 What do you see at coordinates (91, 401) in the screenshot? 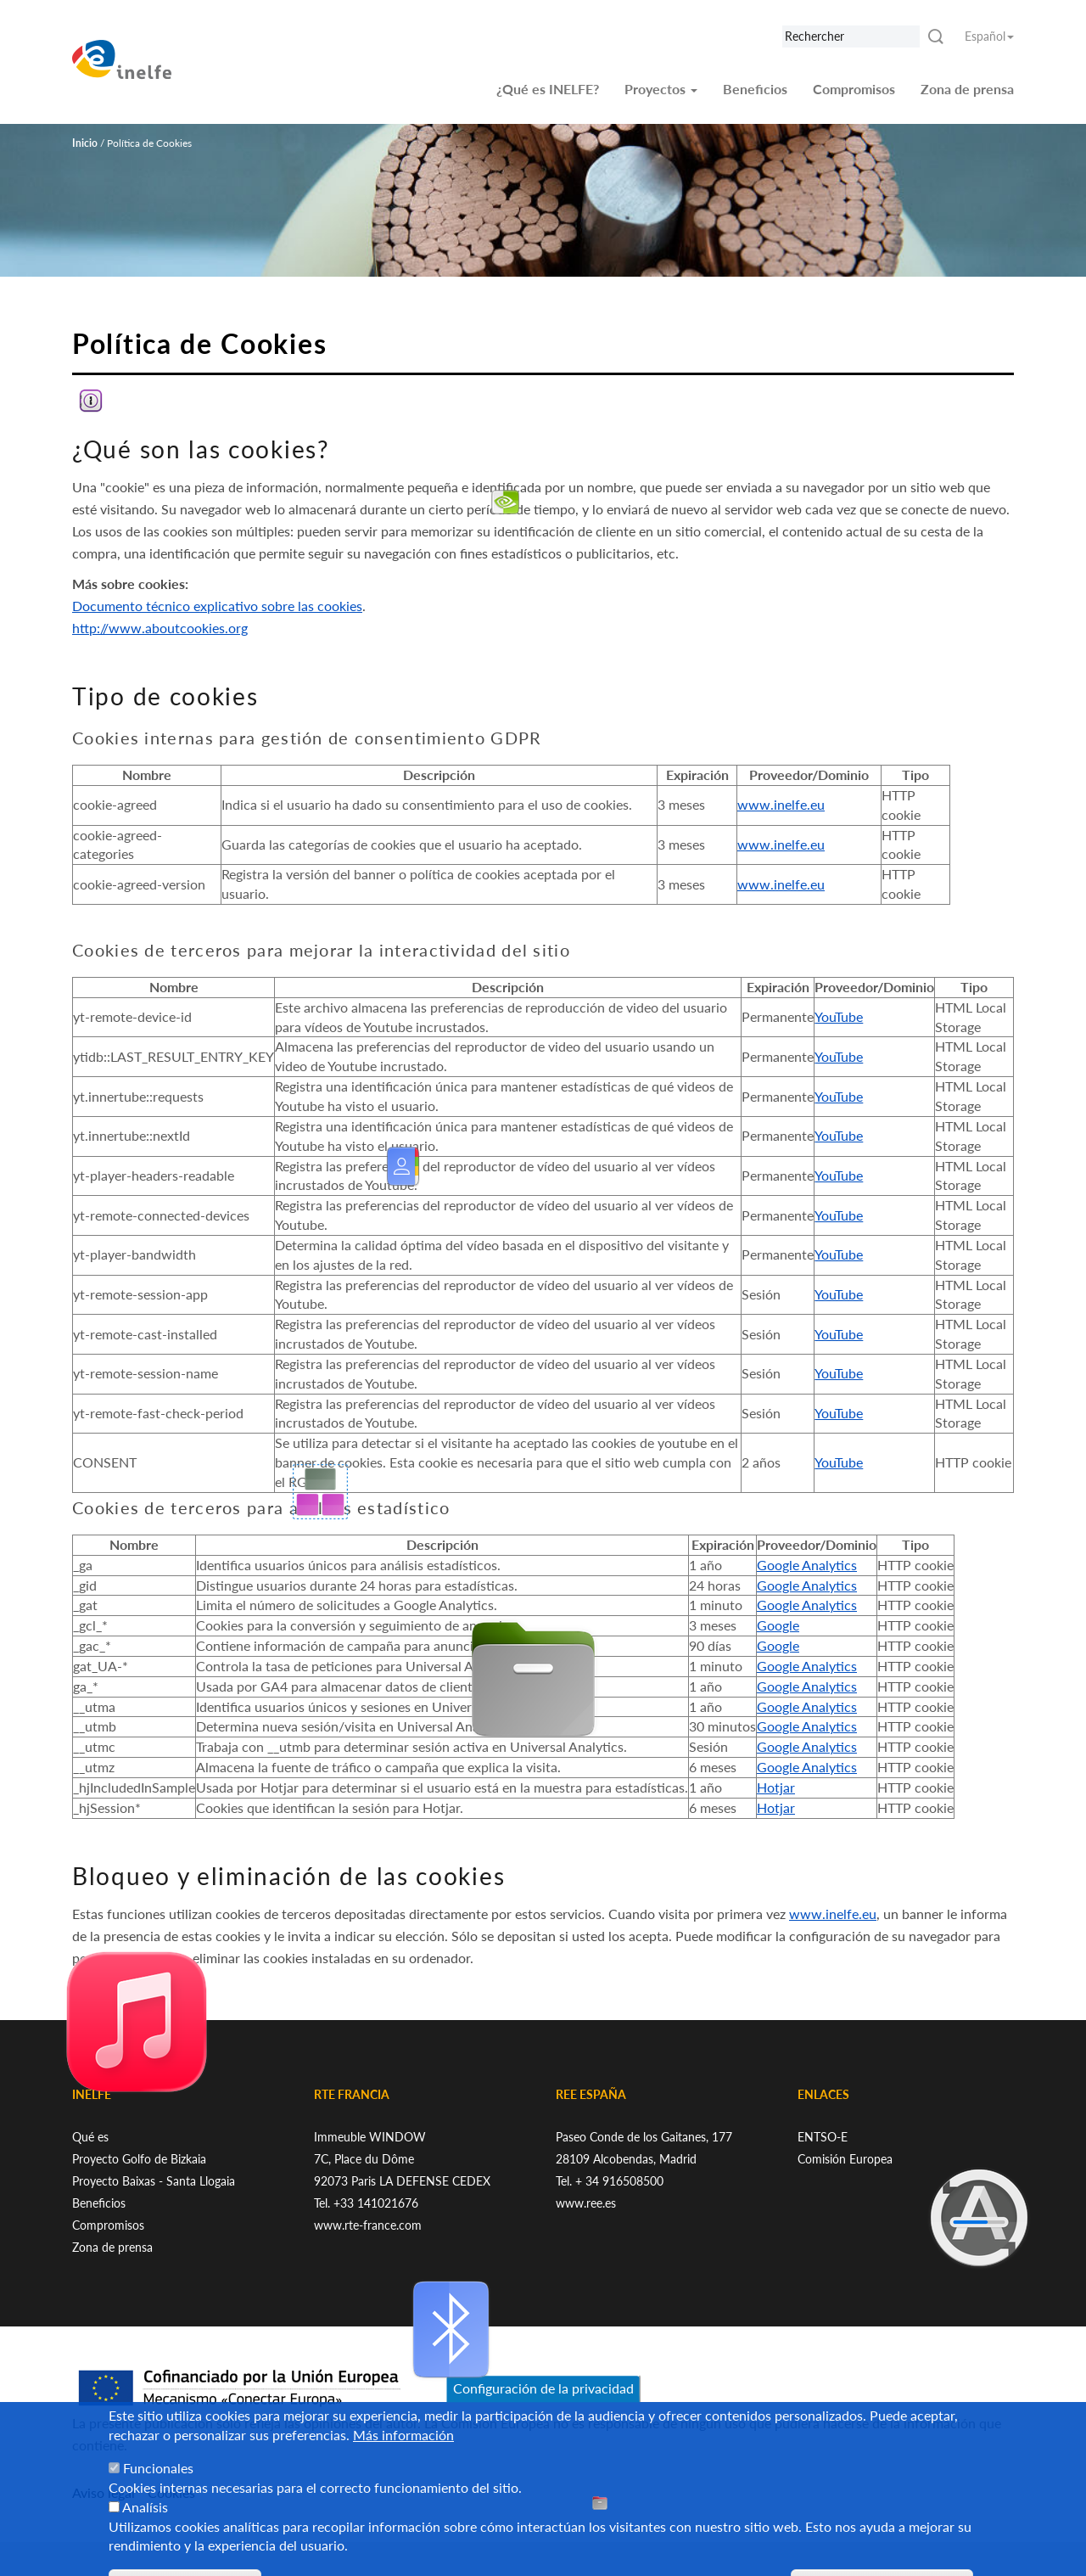
I see `open the Secrets password manager app` at bounding box center [91, 401].